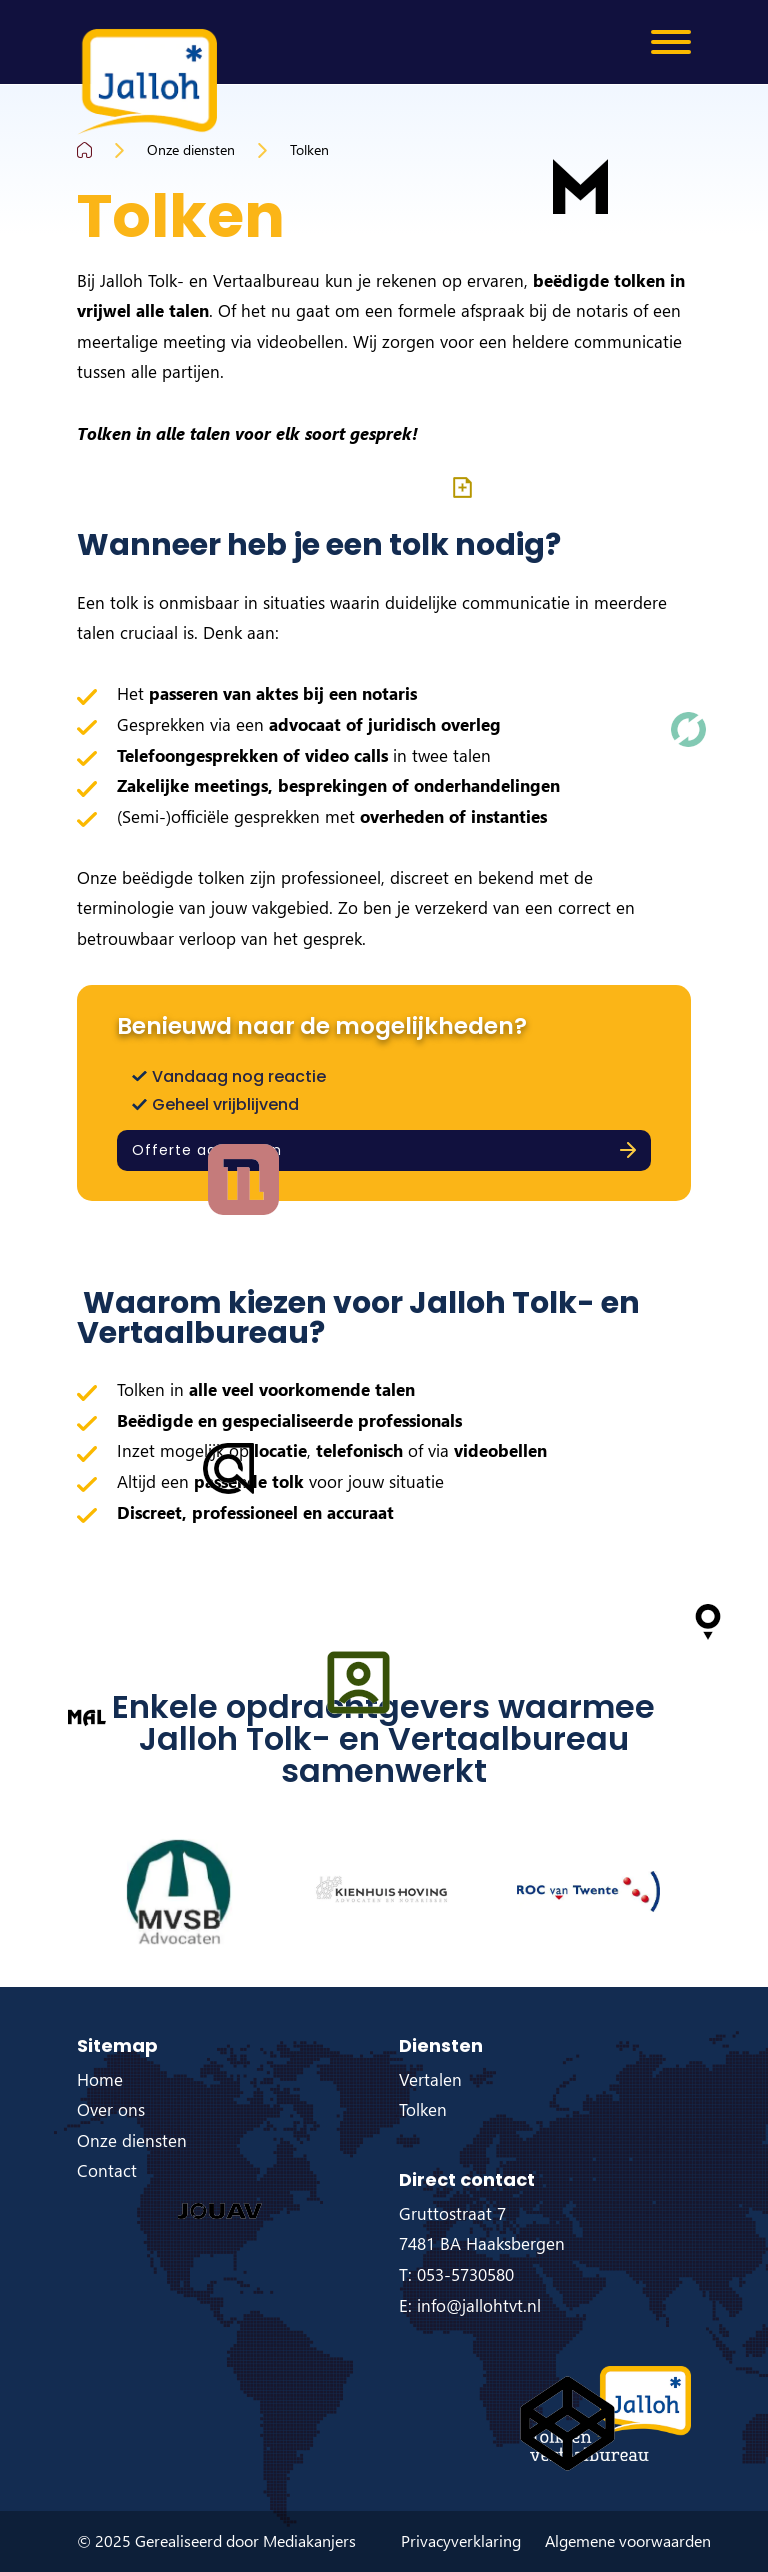 The width and height of the screenshot is (768, 2572). Describe the element at coordinates (87, 1718) in the screenshot. I see `open MyAnimeList app or website` at that location.